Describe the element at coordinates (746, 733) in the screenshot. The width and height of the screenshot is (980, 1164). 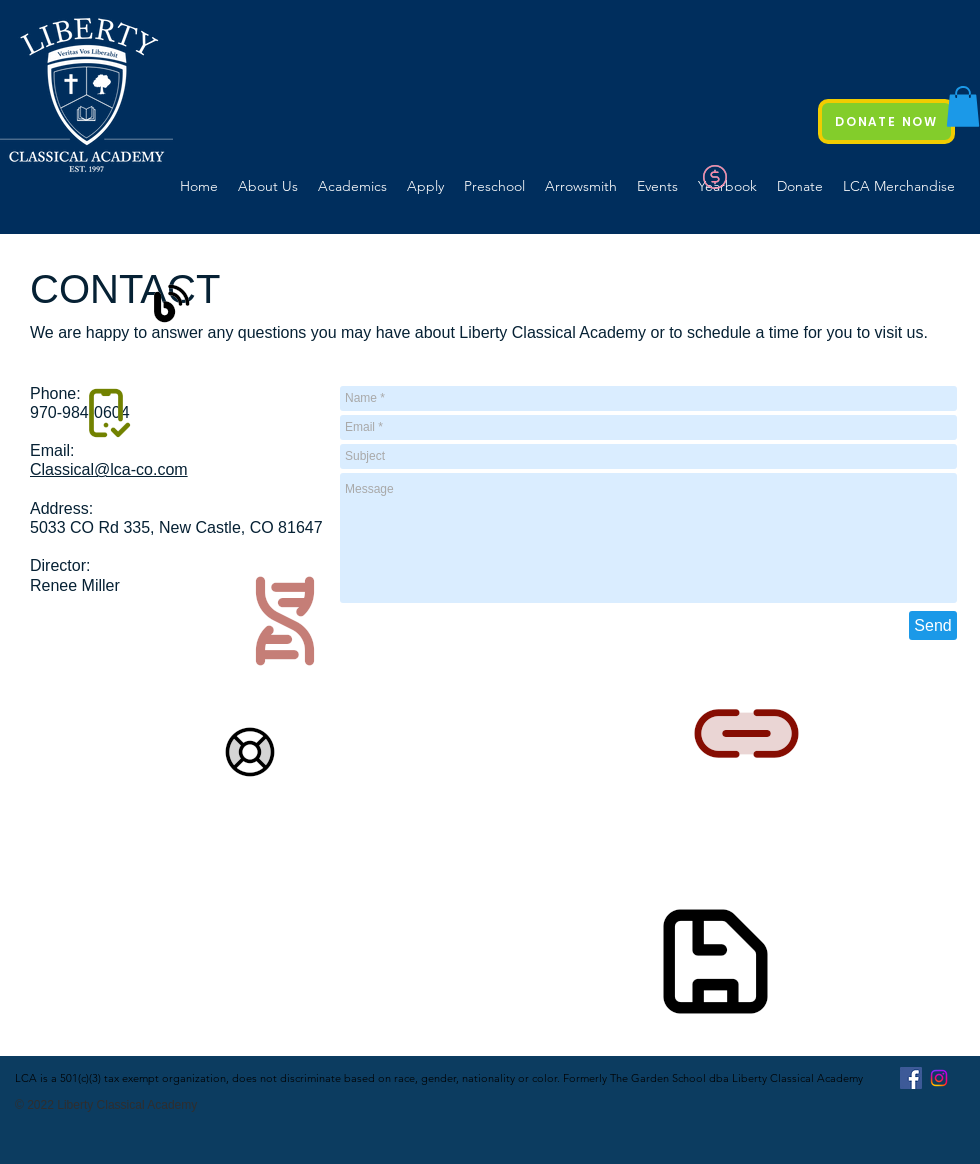
I see `copy or share a link` at that location.